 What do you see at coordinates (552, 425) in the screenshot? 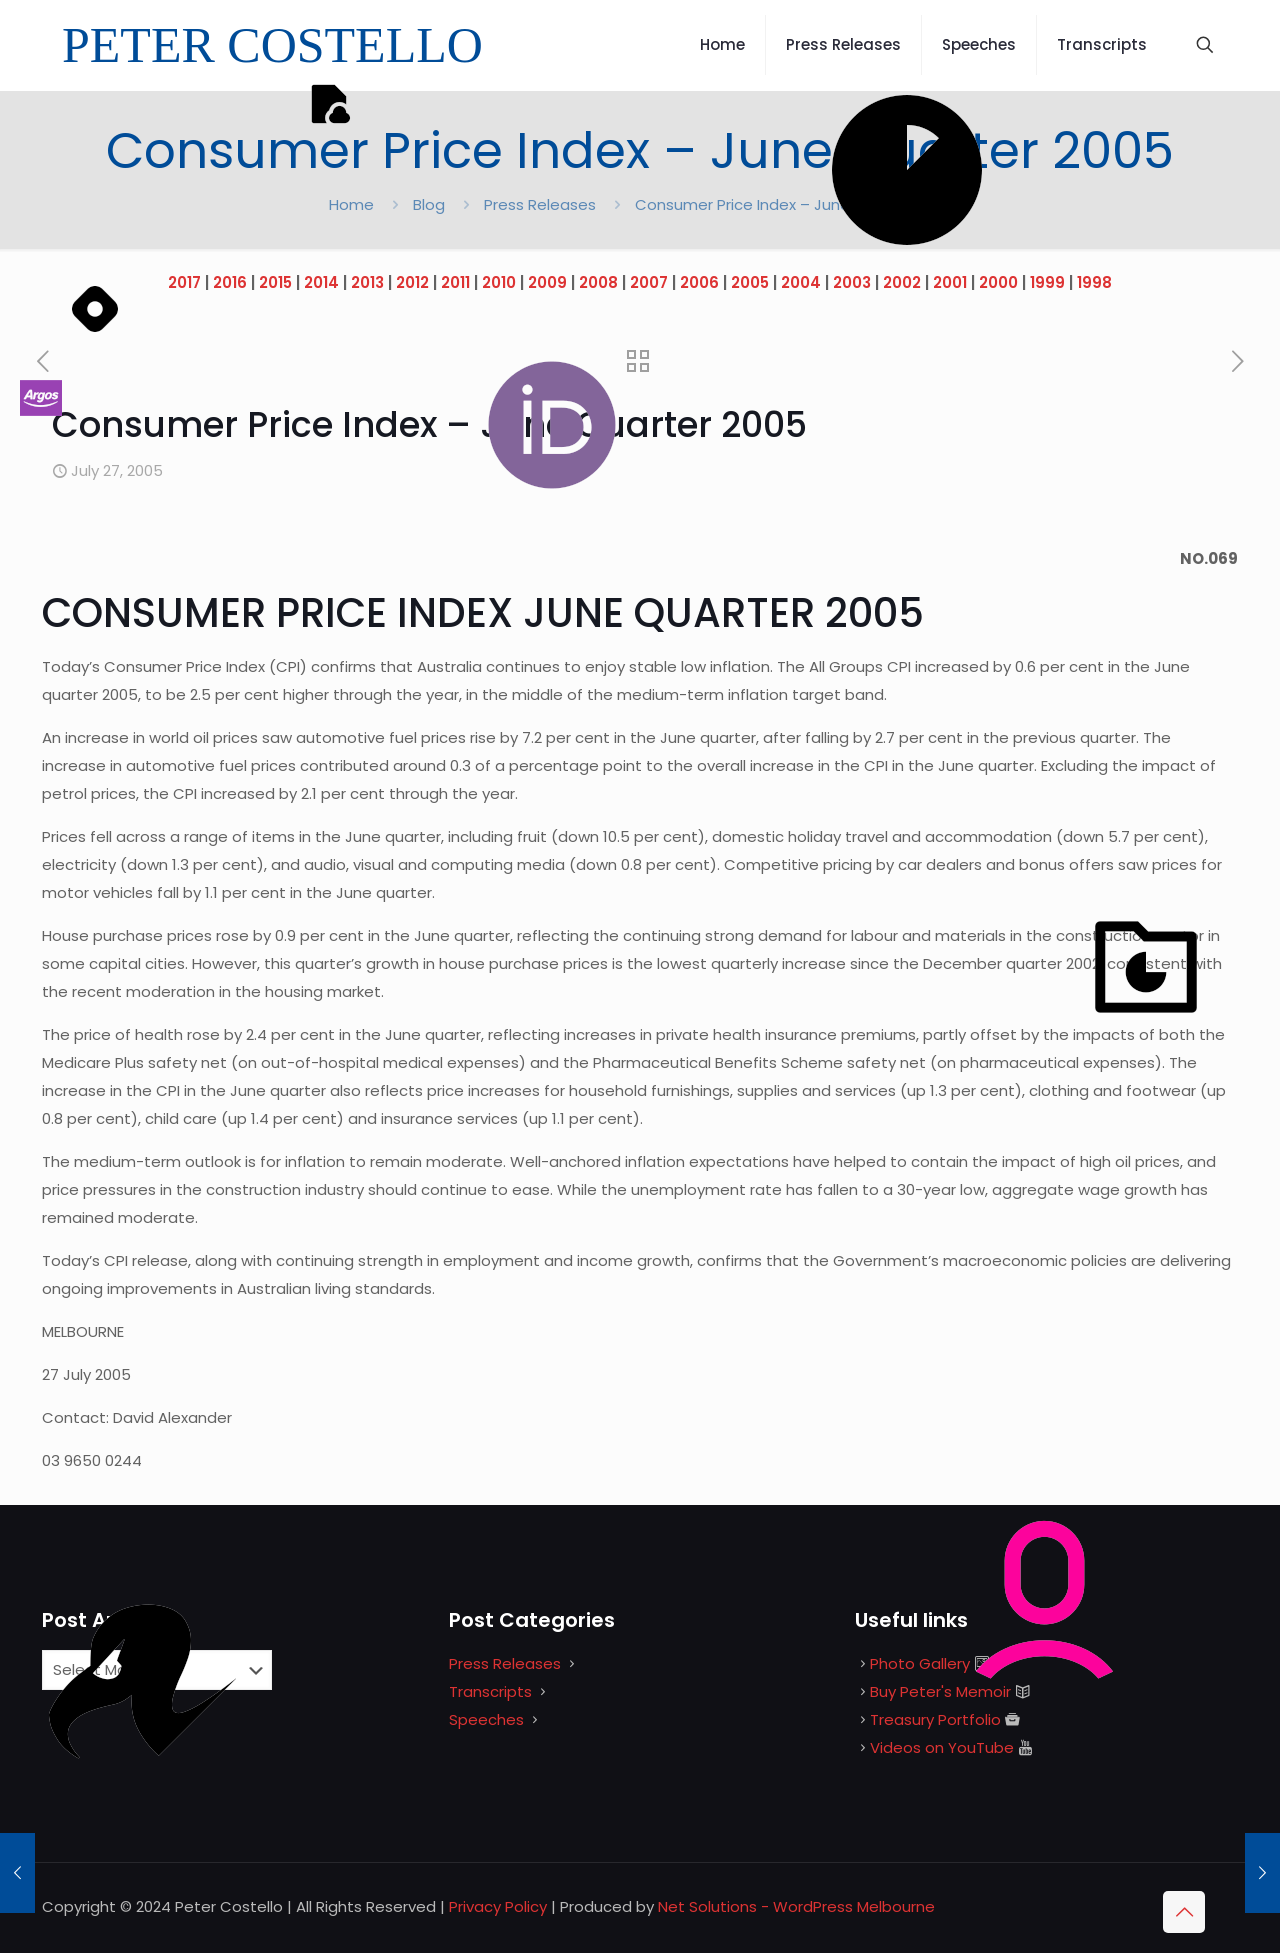
I see `link to ORCID researcher profile` at bounding box center [552, 425].